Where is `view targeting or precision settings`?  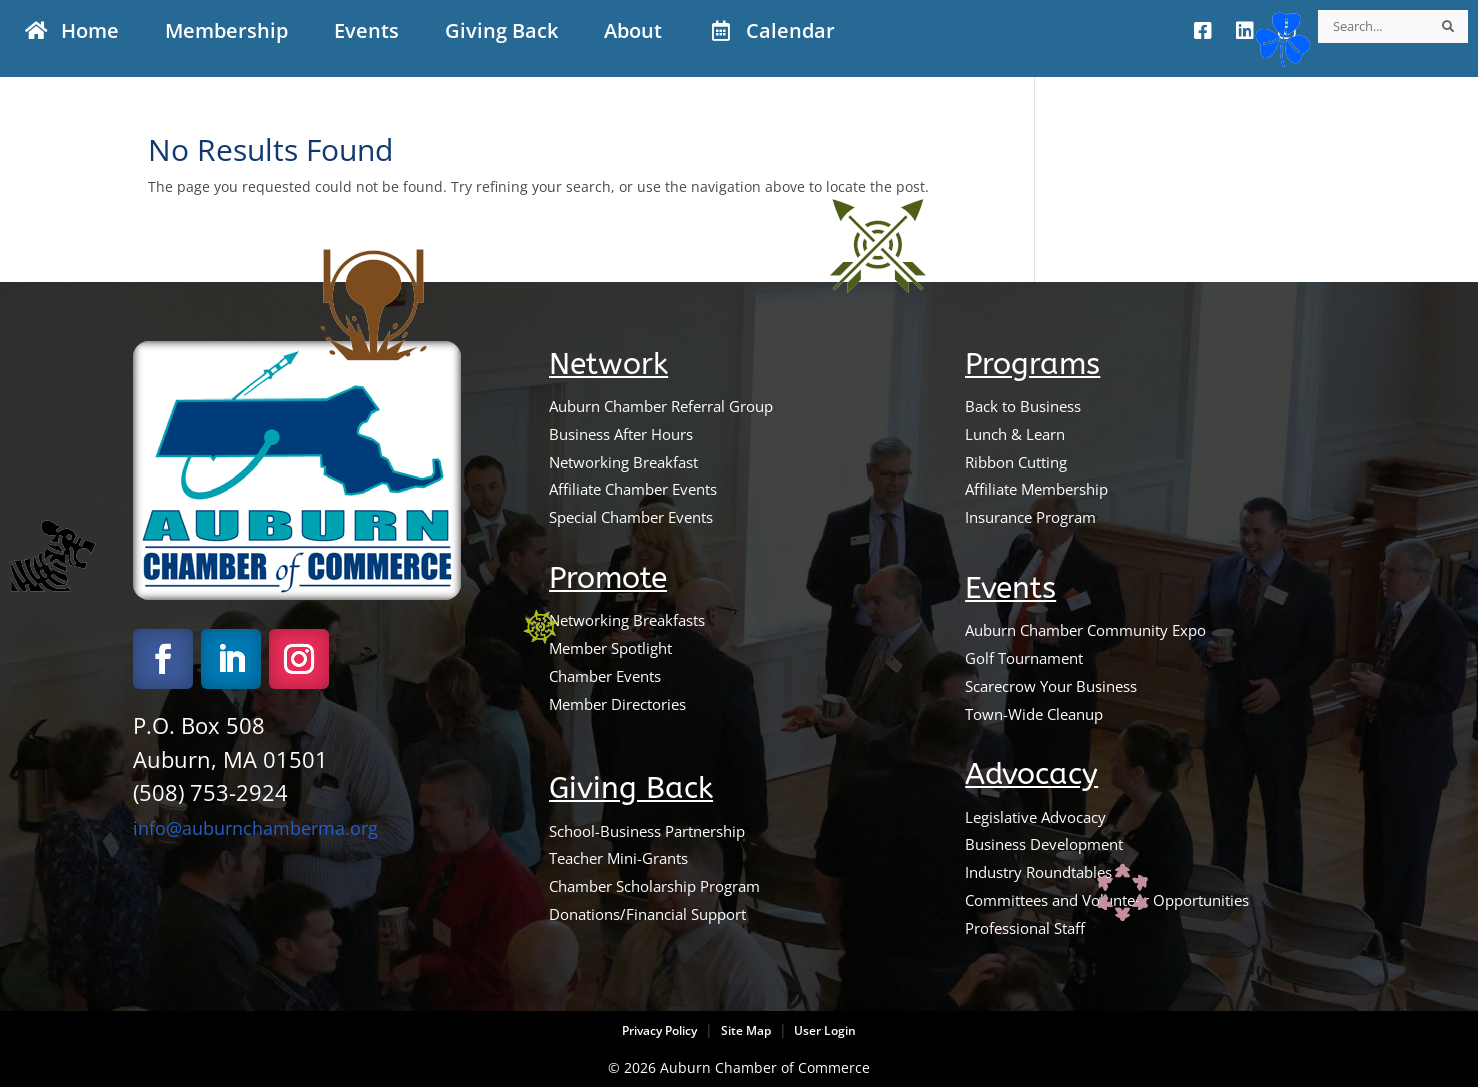 view targeting or precision settings is located at coordinates (878, 245).